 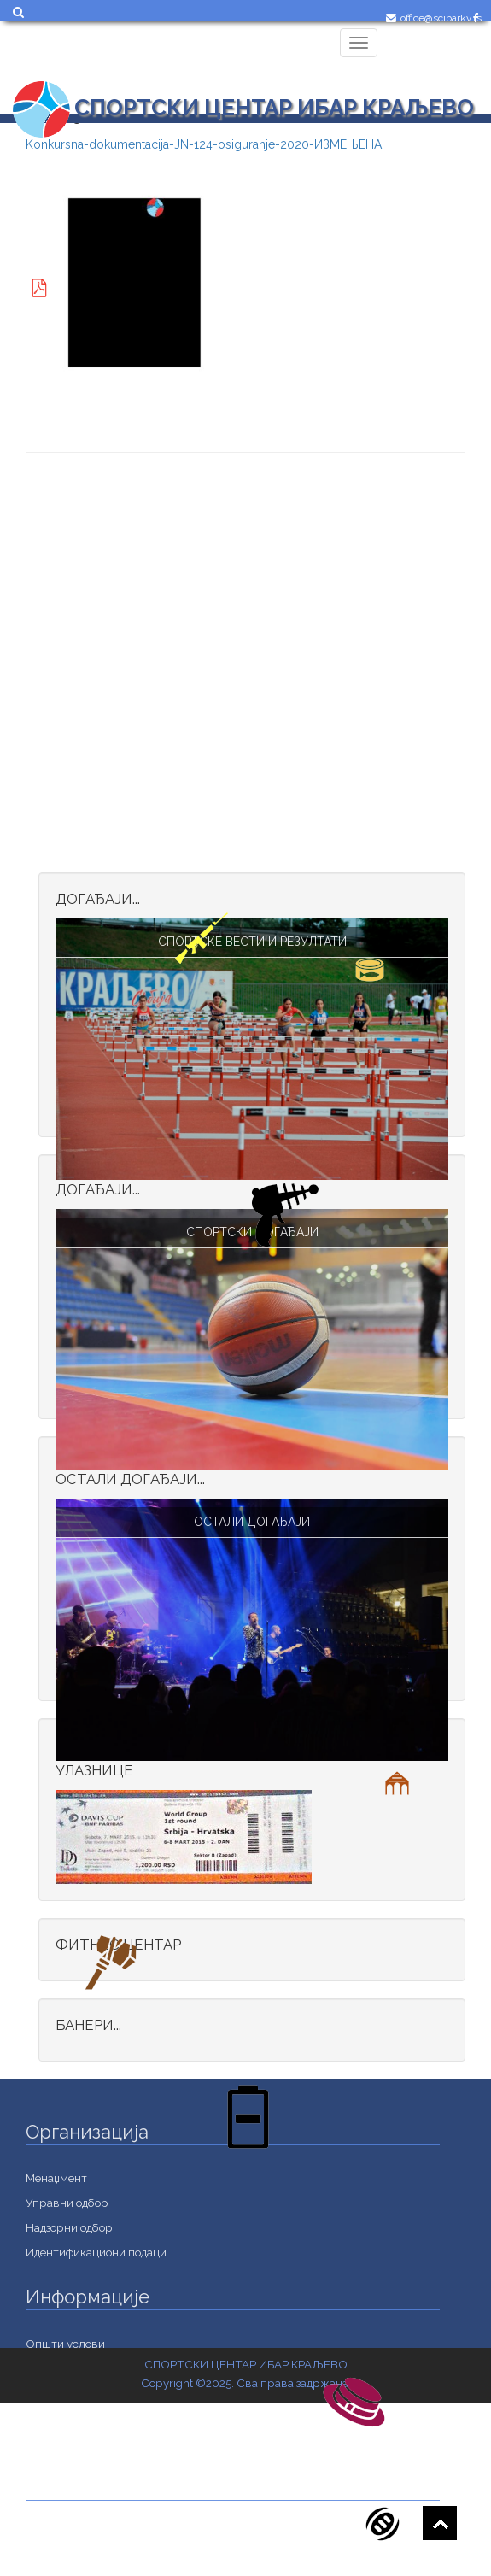 What do you see at coordinates (284, 1212) in the screenshot?
I see `select ray gun weapon in game` at bounding box center [284, 1212].